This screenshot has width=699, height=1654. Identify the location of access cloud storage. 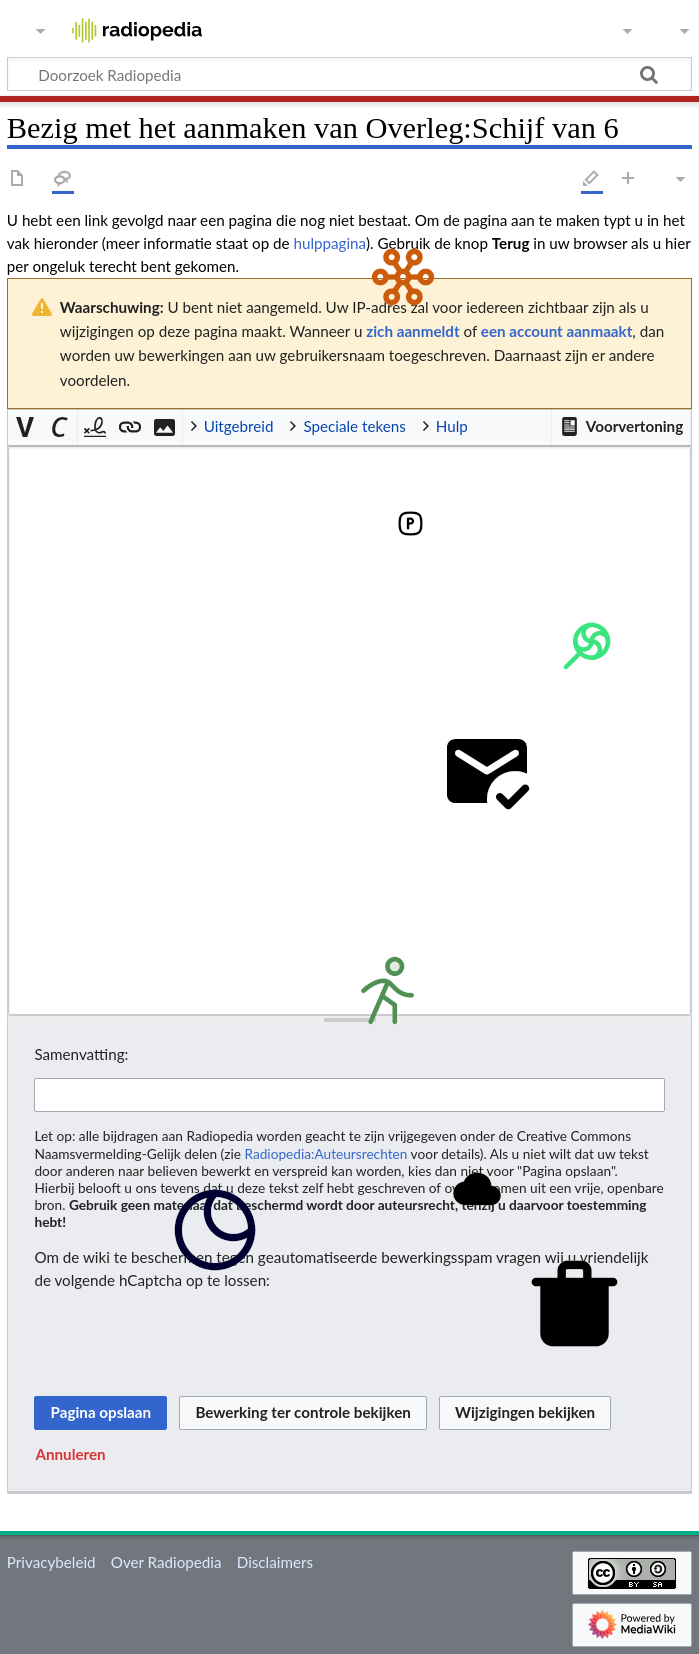
(477, 1190).